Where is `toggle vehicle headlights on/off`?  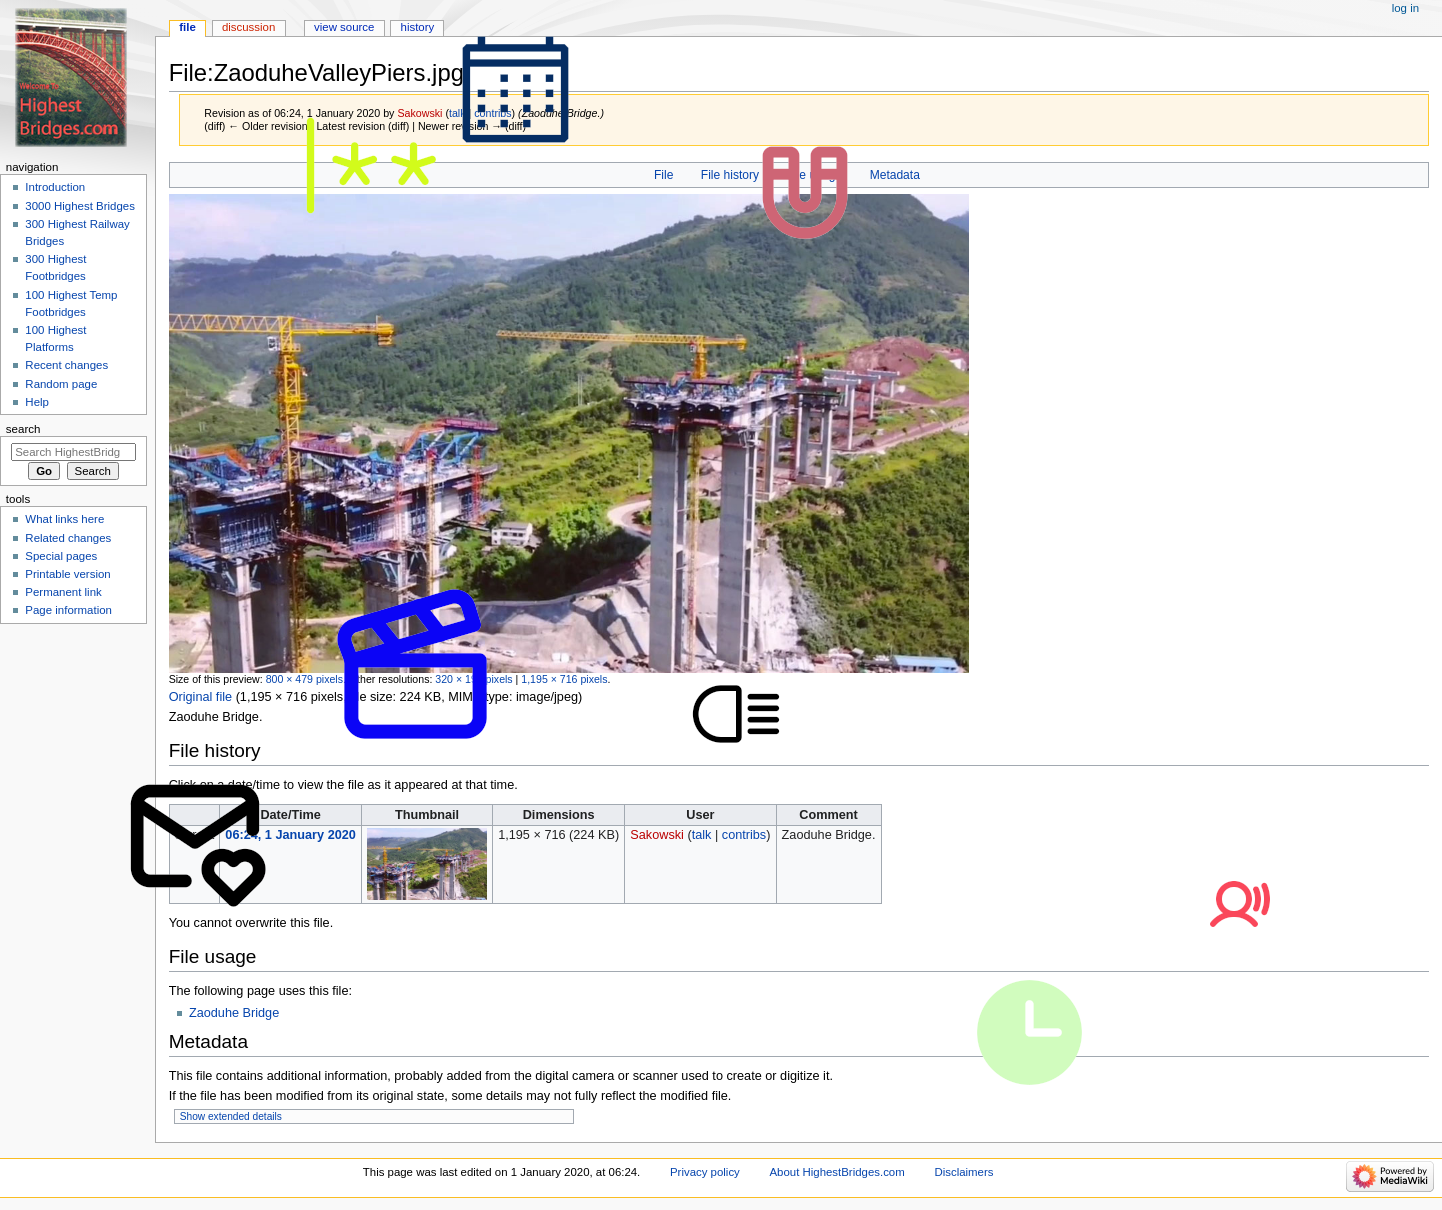
toggle vehicle headlights on/off is located at coordinates (736, 714).